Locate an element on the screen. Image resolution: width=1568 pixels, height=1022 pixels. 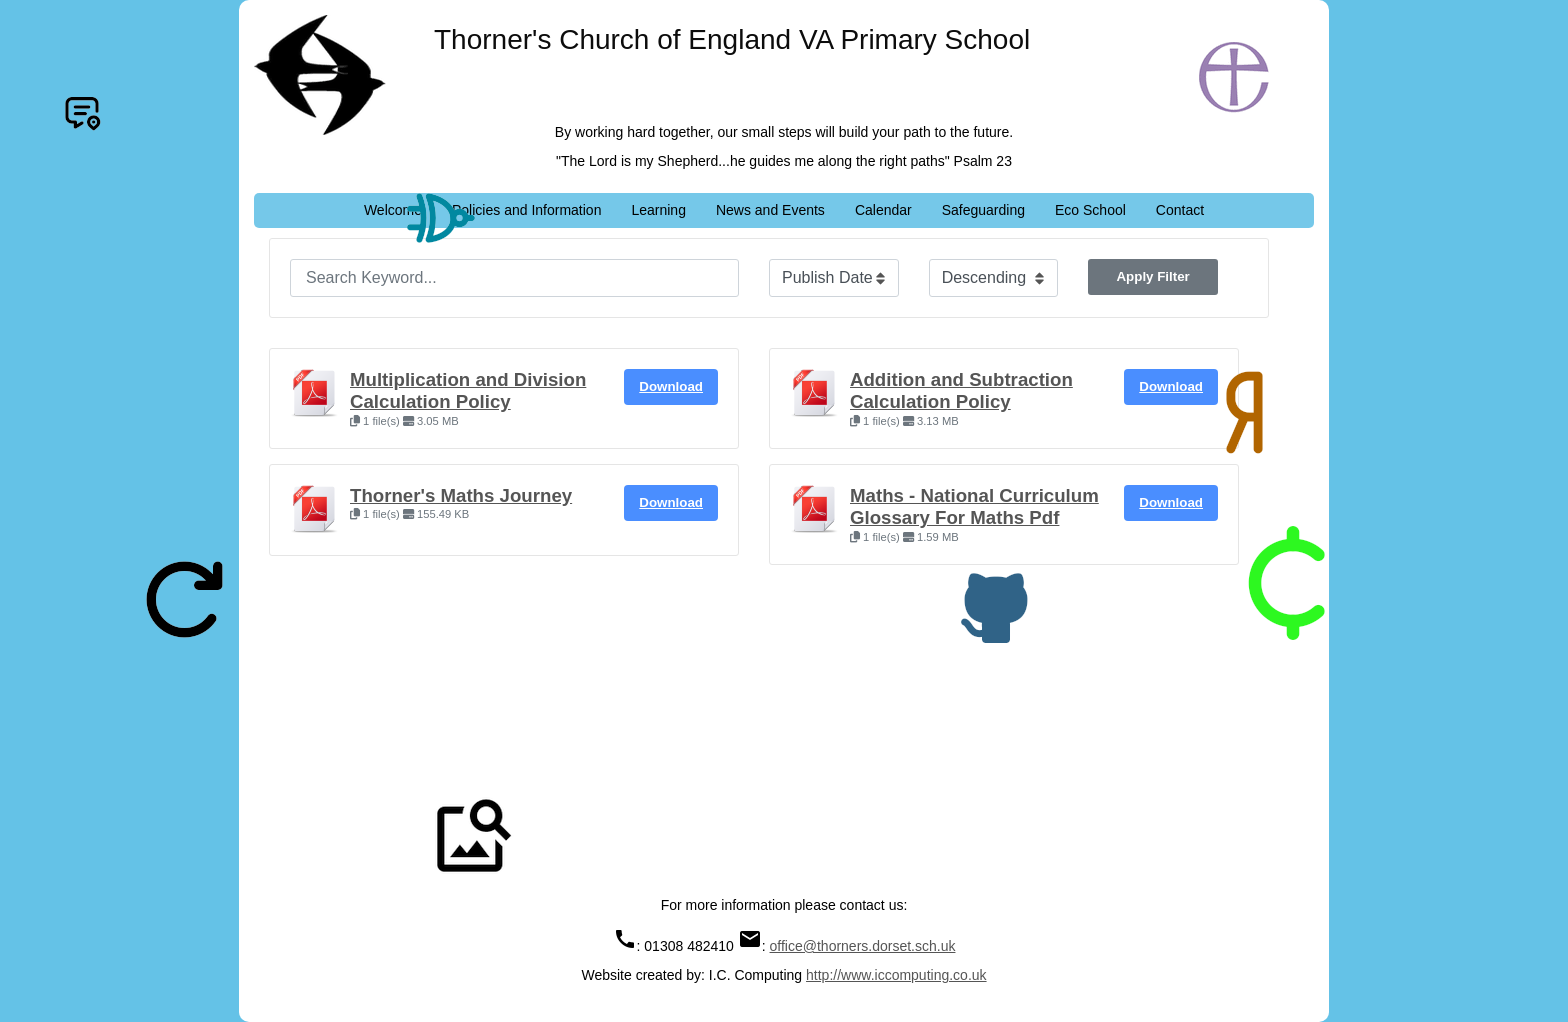
redo the last action is located at coordinates (184, 599).